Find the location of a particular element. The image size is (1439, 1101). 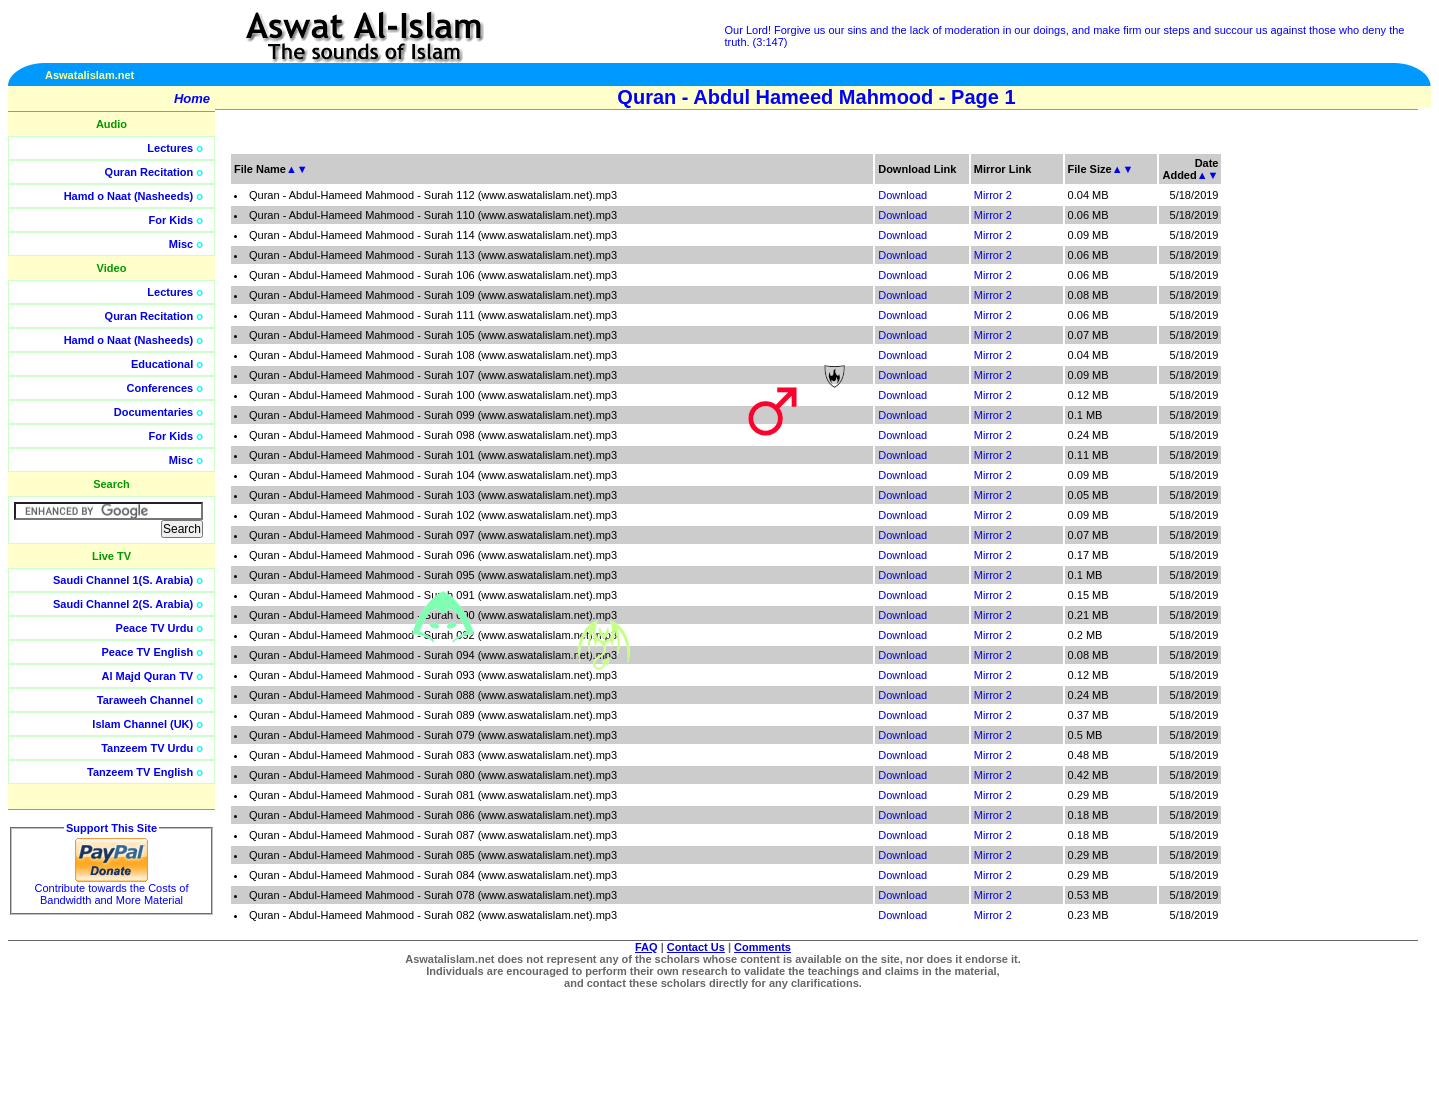

activate fire protection or resistance is located at coordinates (834, 376).